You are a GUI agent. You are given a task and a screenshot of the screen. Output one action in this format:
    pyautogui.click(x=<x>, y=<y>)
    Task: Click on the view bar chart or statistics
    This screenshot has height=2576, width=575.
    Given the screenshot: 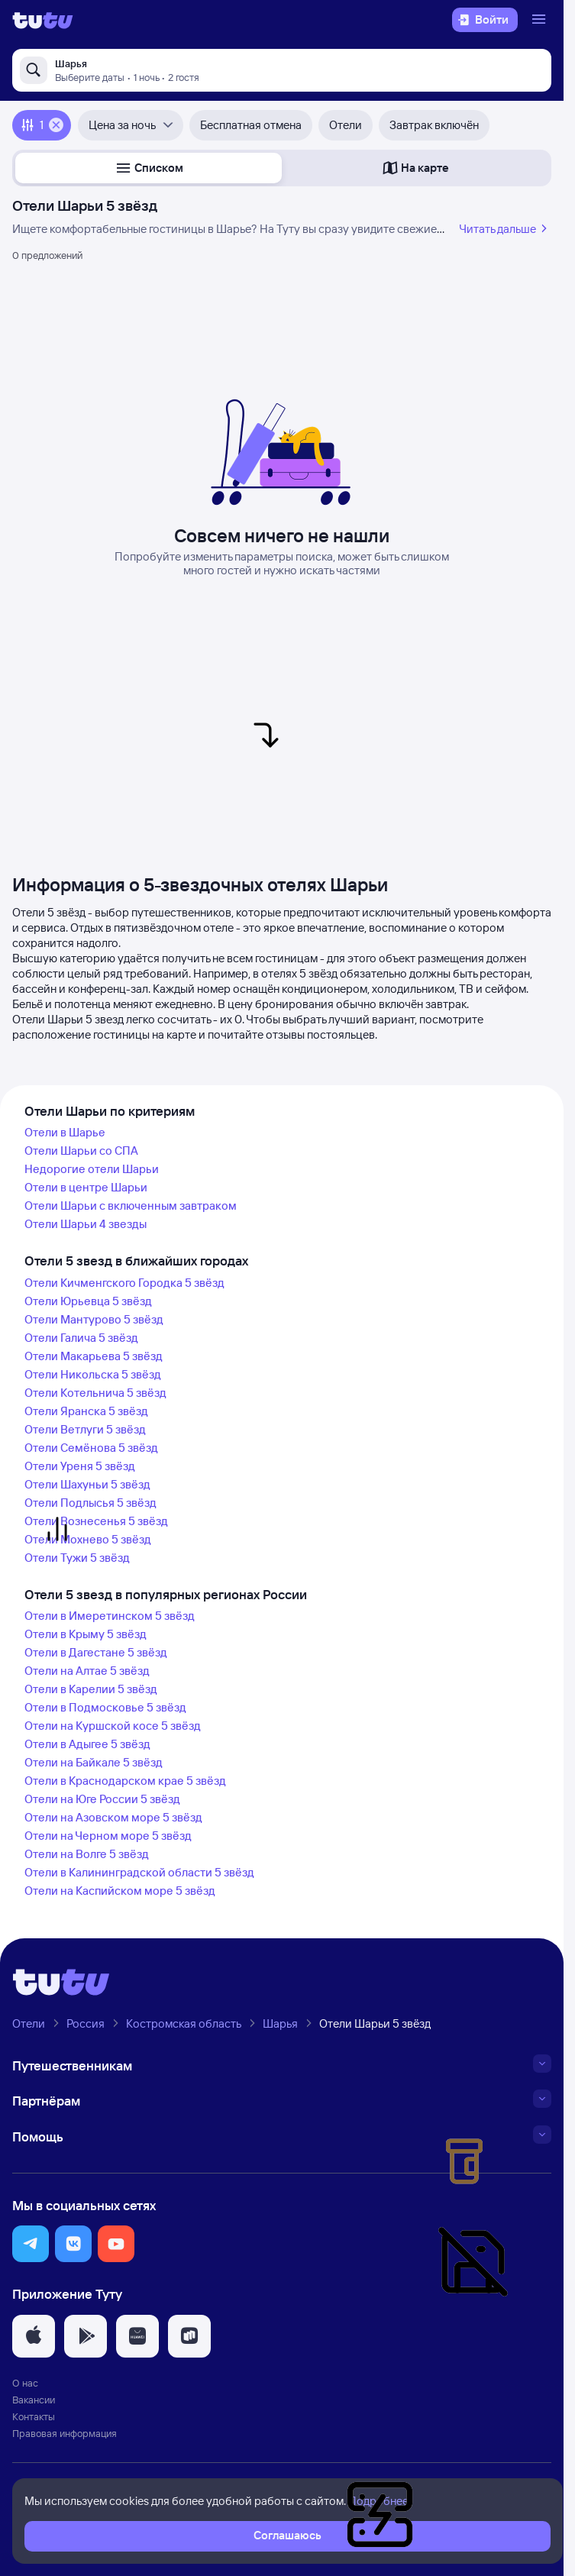 What is the action you would take?
    pyautogui.click(x=57, y=1529)
    